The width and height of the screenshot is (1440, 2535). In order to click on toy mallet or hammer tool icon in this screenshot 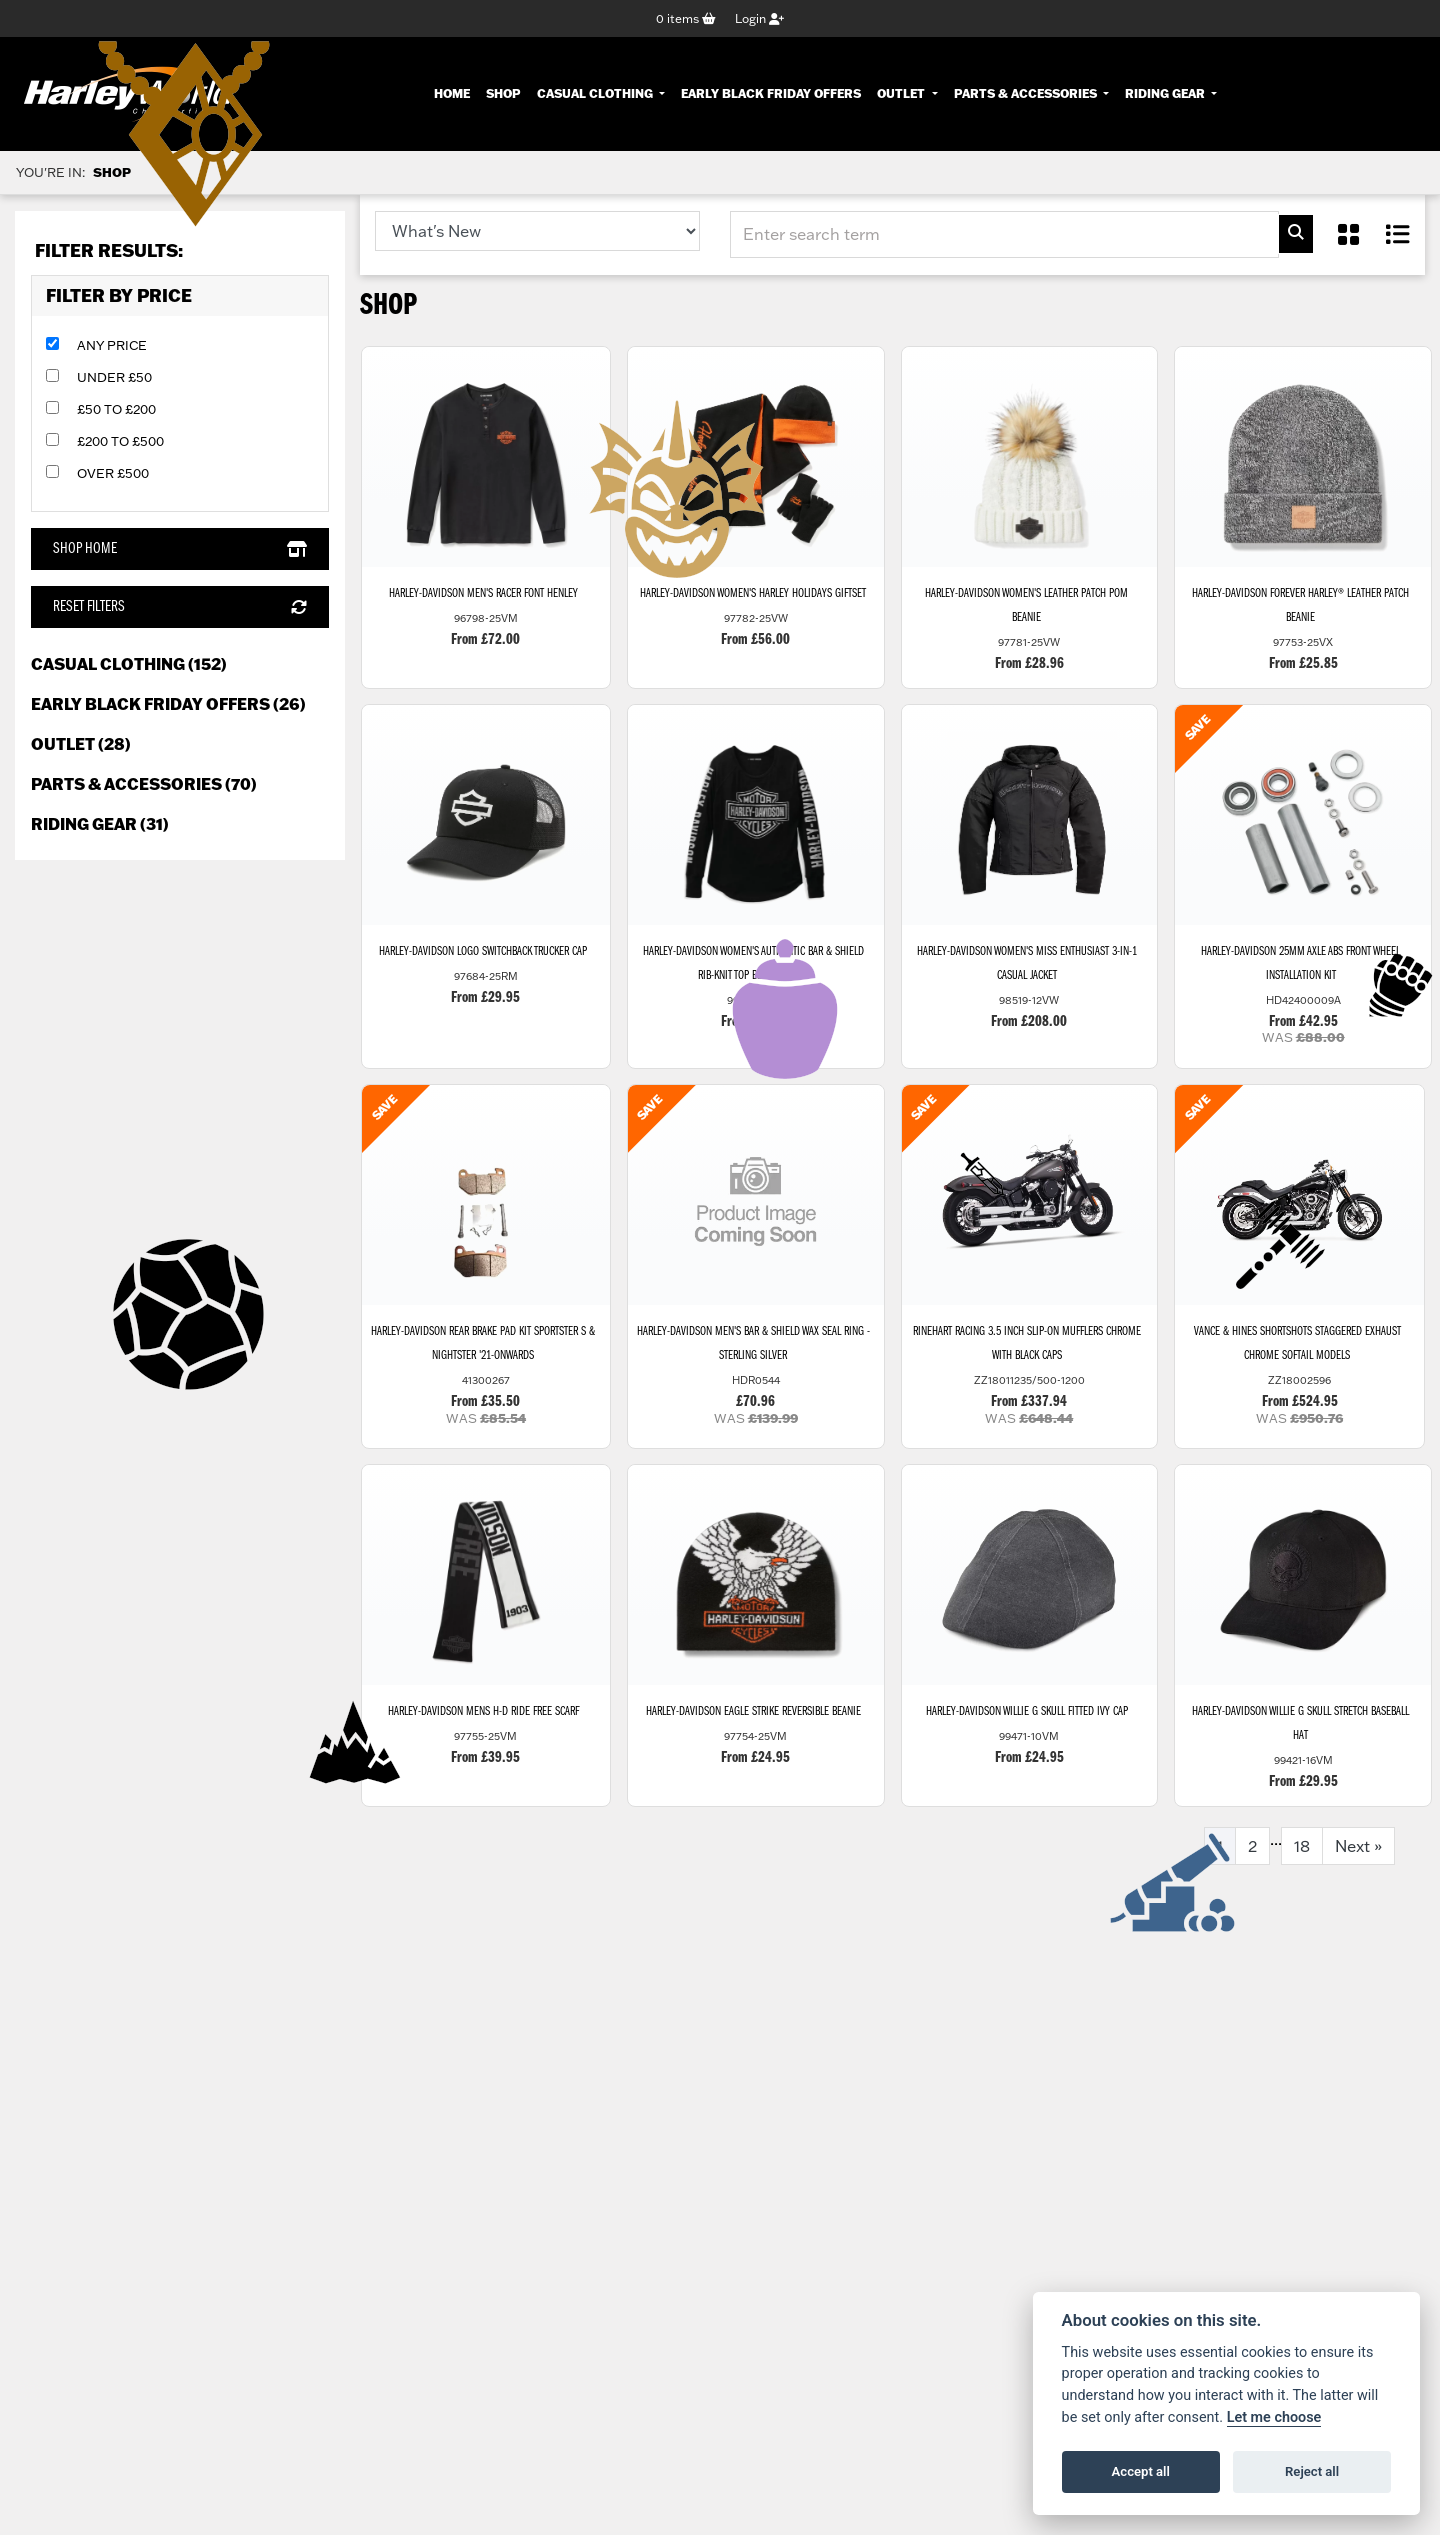, I will do `click(1280, 1244)`.